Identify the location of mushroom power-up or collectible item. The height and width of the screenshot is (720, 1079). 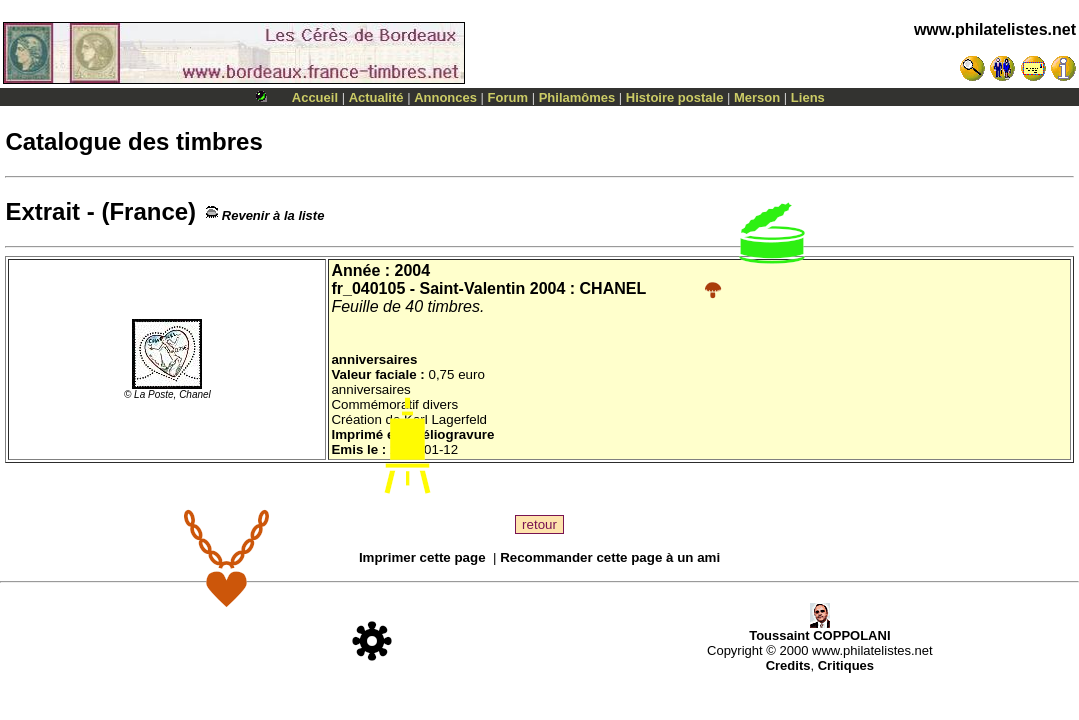
(713, 290).